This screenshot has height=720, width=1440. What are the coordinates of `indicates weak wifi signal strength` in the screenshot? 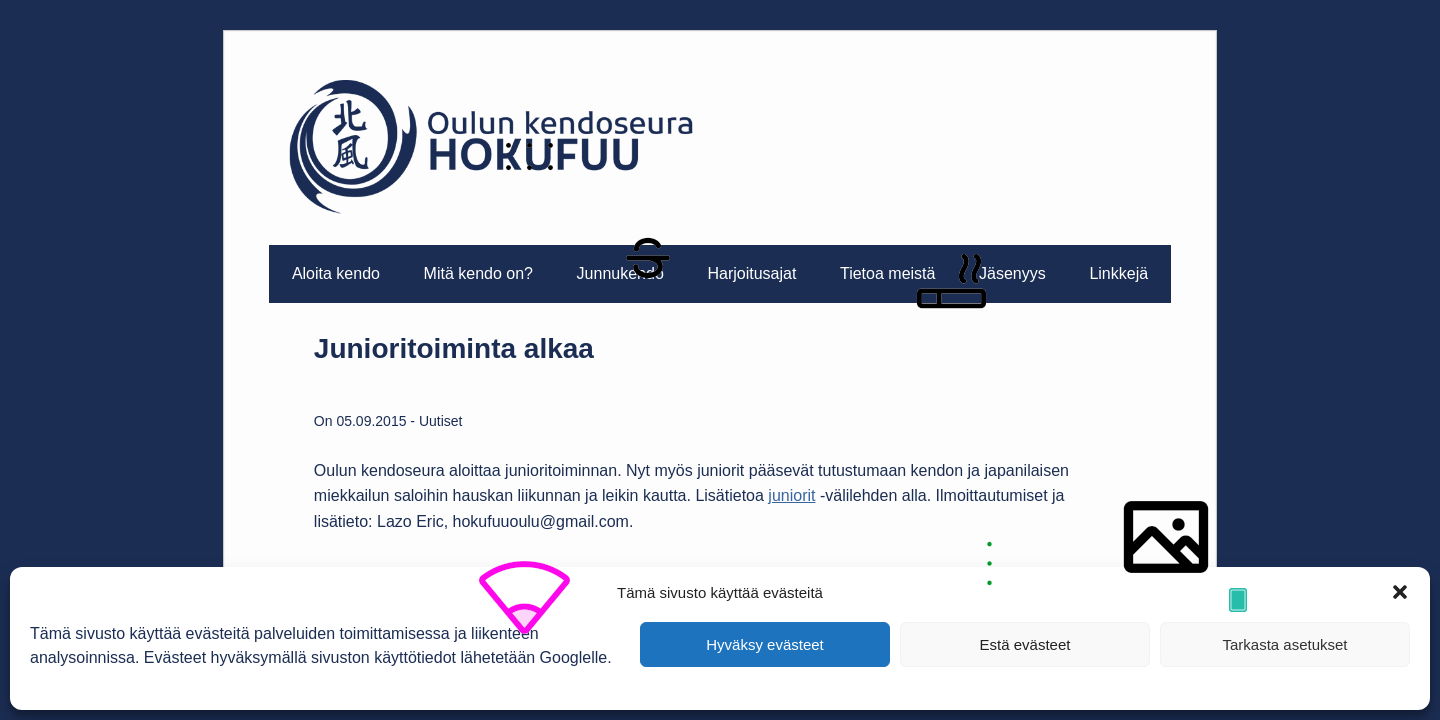 It's located at (524, 597).